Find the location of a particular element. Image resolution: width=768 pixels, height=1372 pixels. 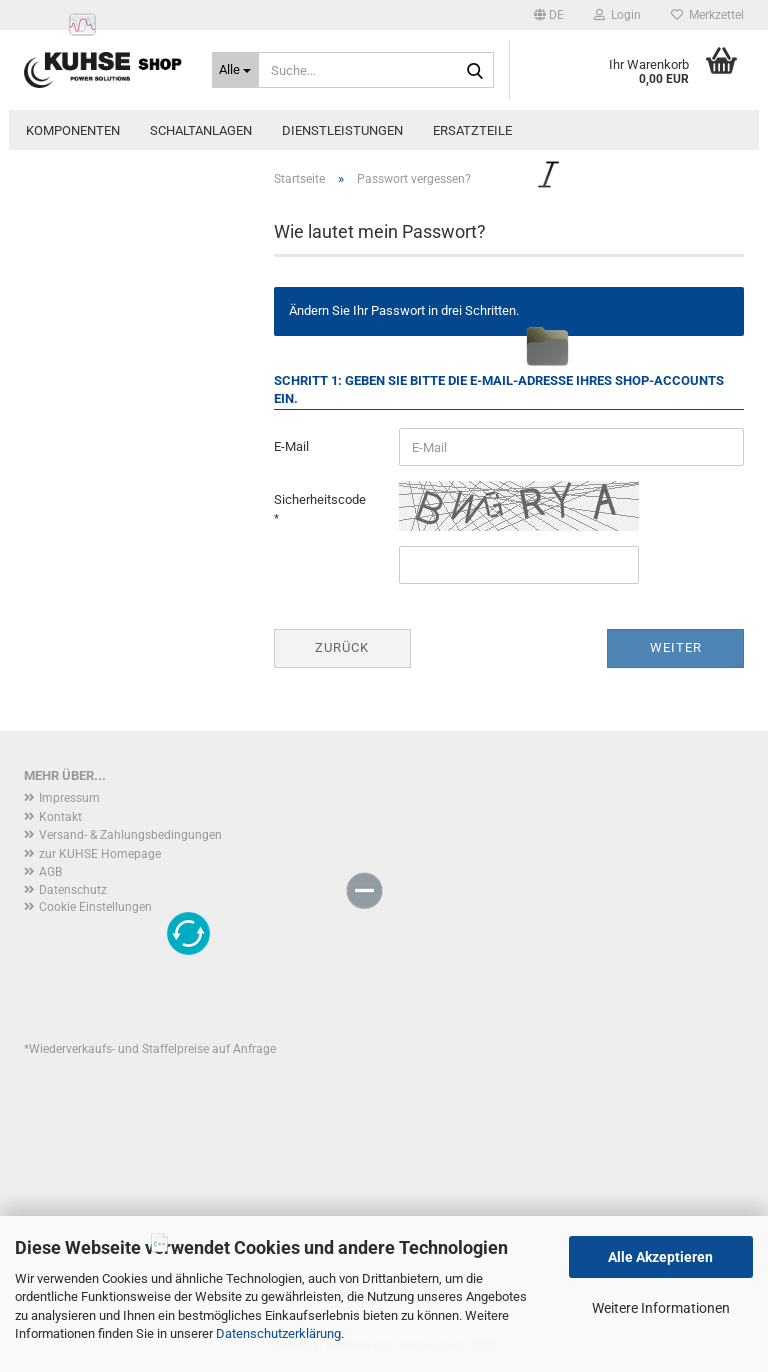

indicates file excluded from dropbox selective sync is located at coordinates (364, 890).